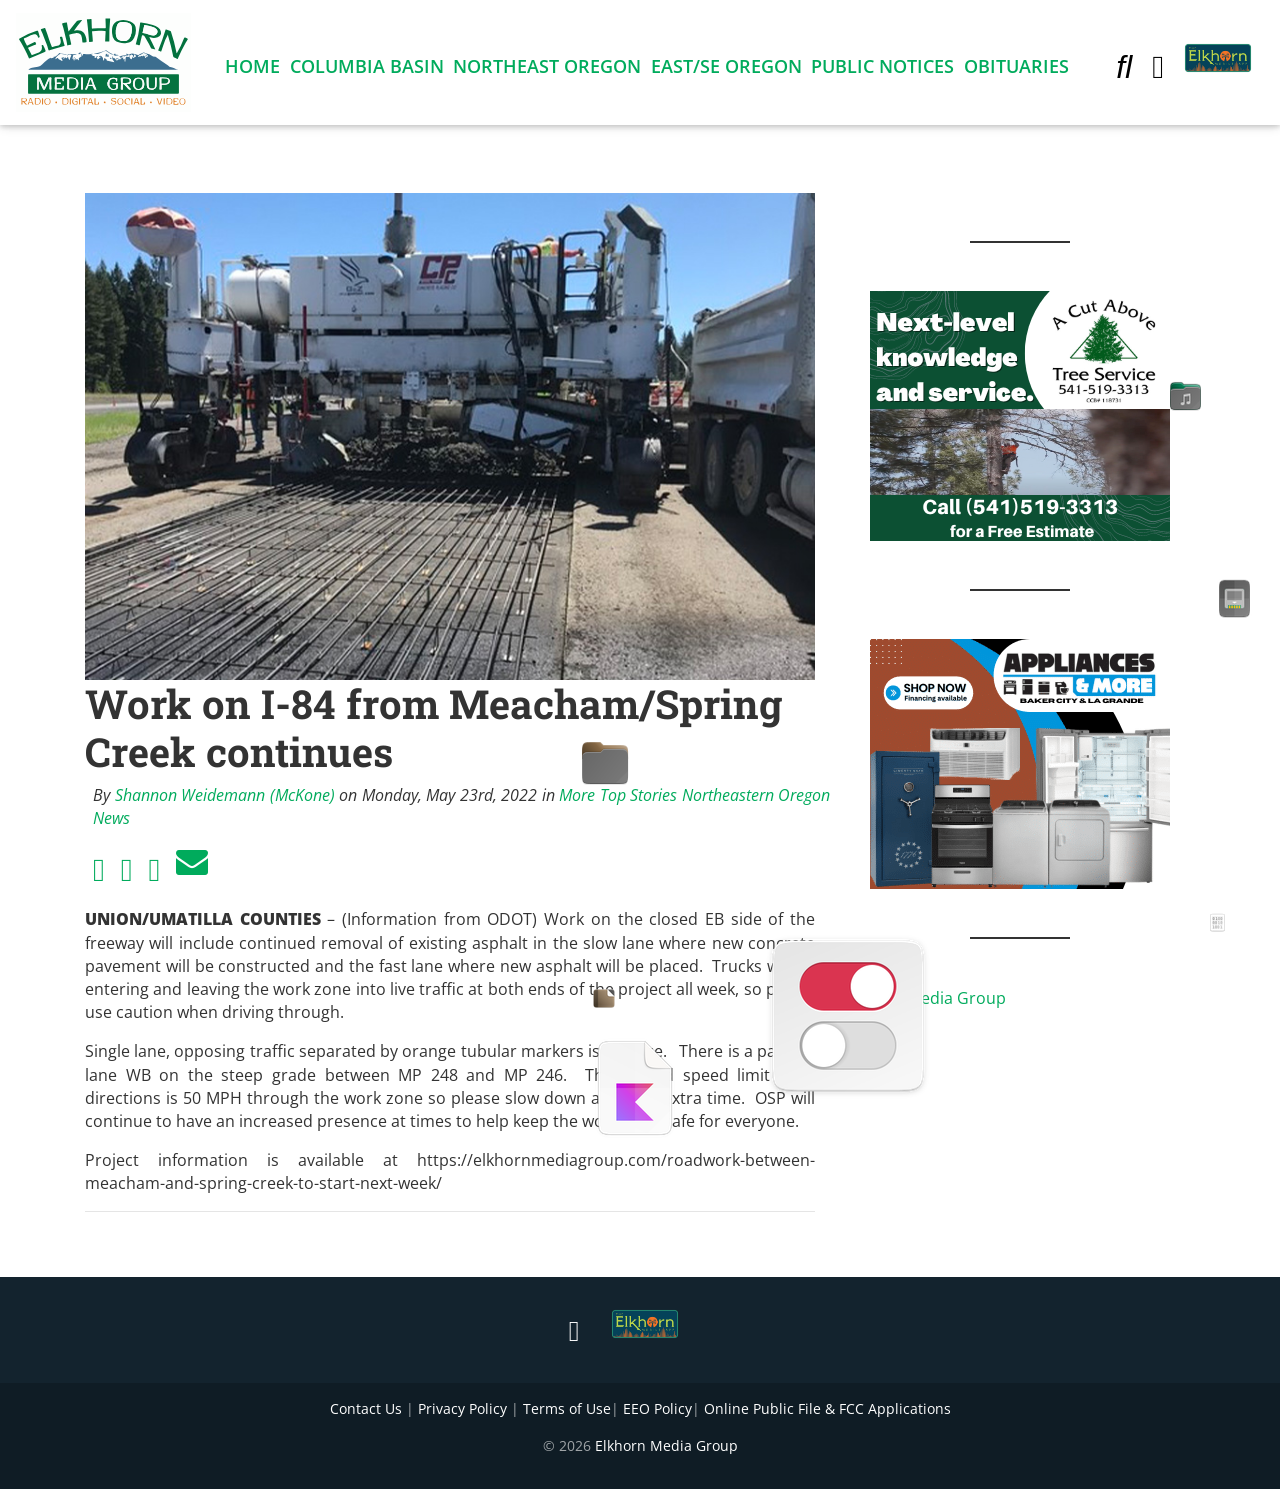 This screenshot has width=1280, height=1489. Describe the element at coordinates (1185, 395) in the screenshot. I see `open your music folder` at that location.